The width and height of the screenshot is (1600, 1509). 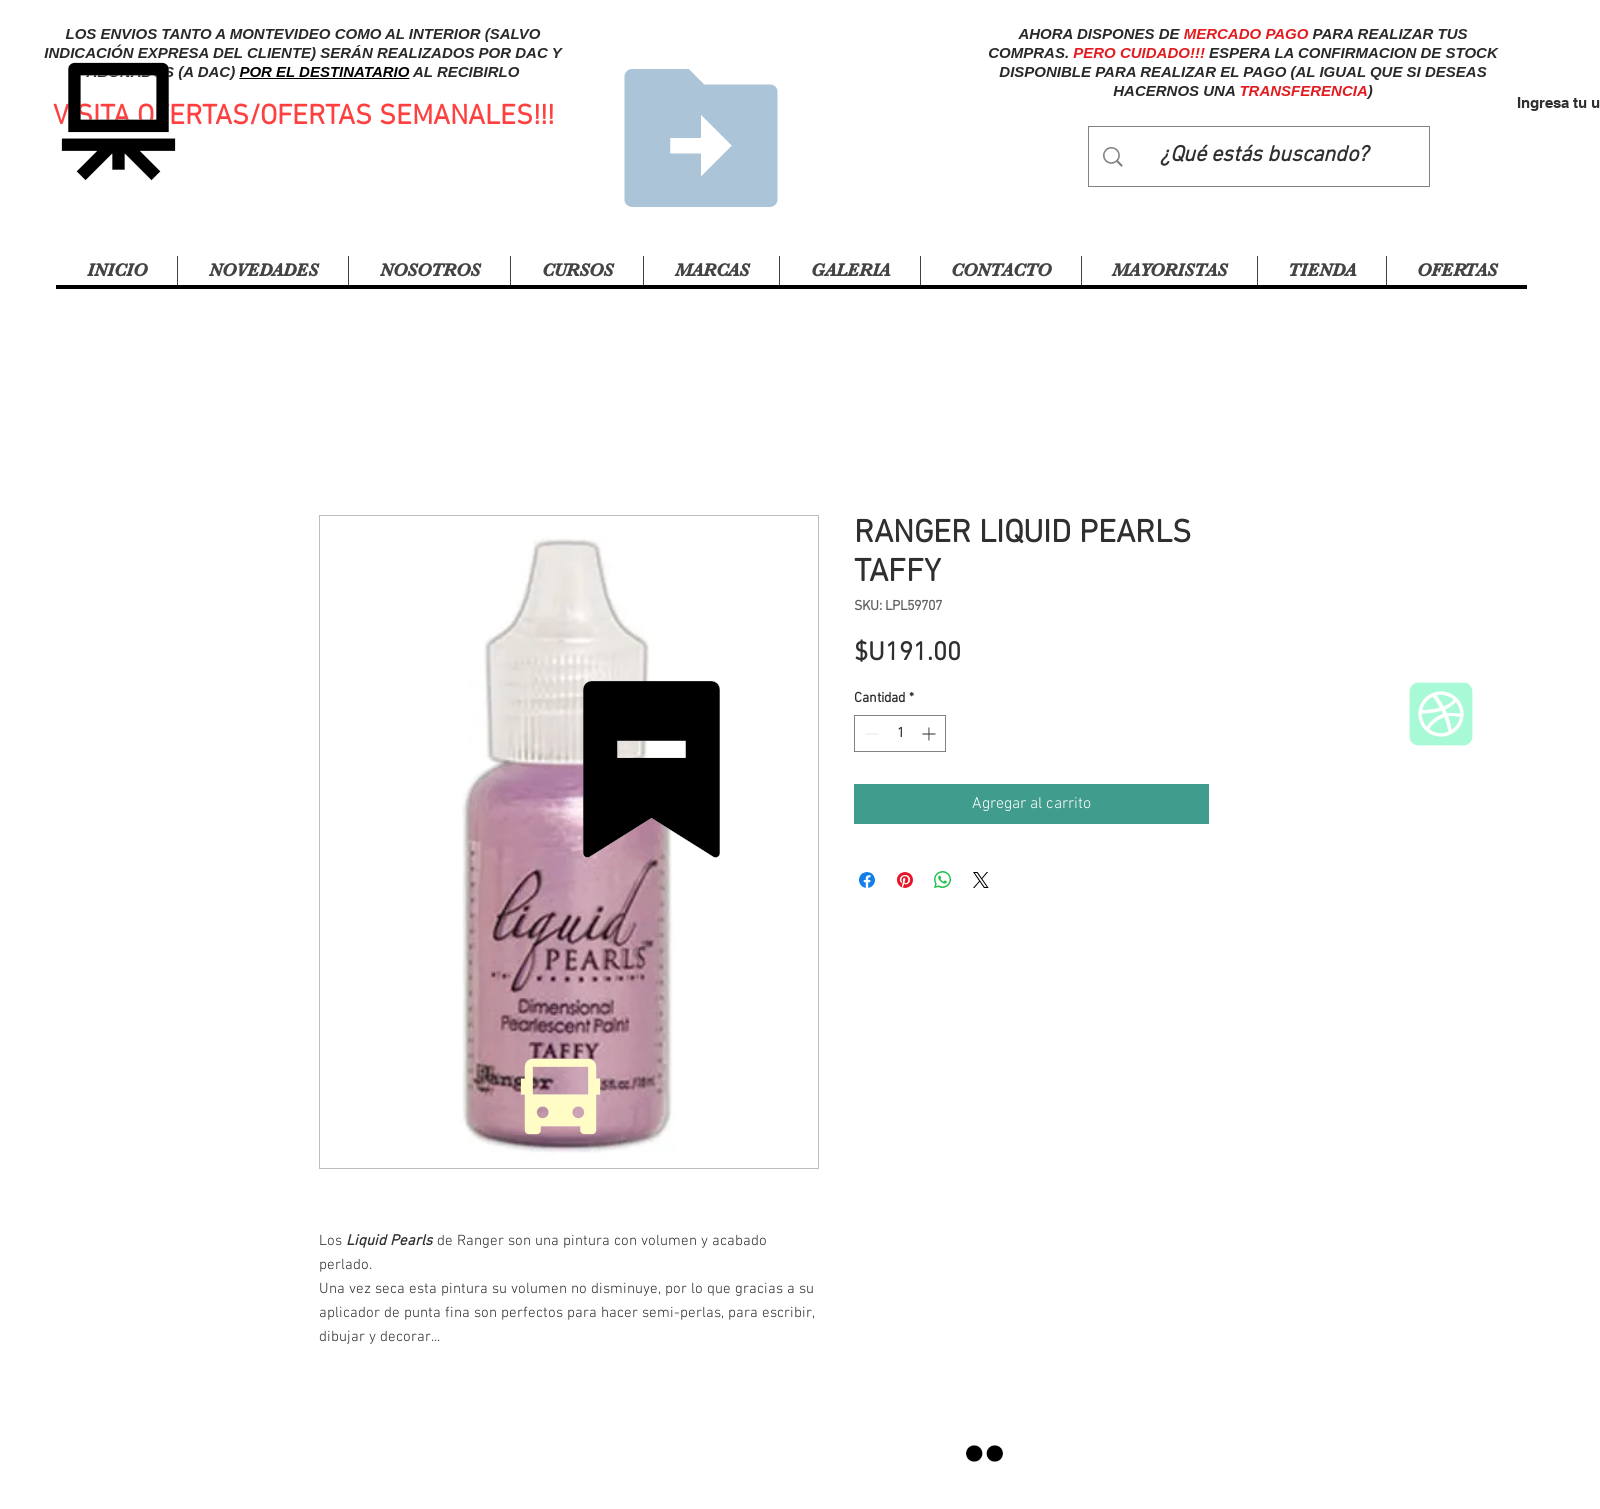 What do you see at coordinates (1441, 714) in the screenshot?
I see `link to dribbble profile` at bounding box center [1441, 714].